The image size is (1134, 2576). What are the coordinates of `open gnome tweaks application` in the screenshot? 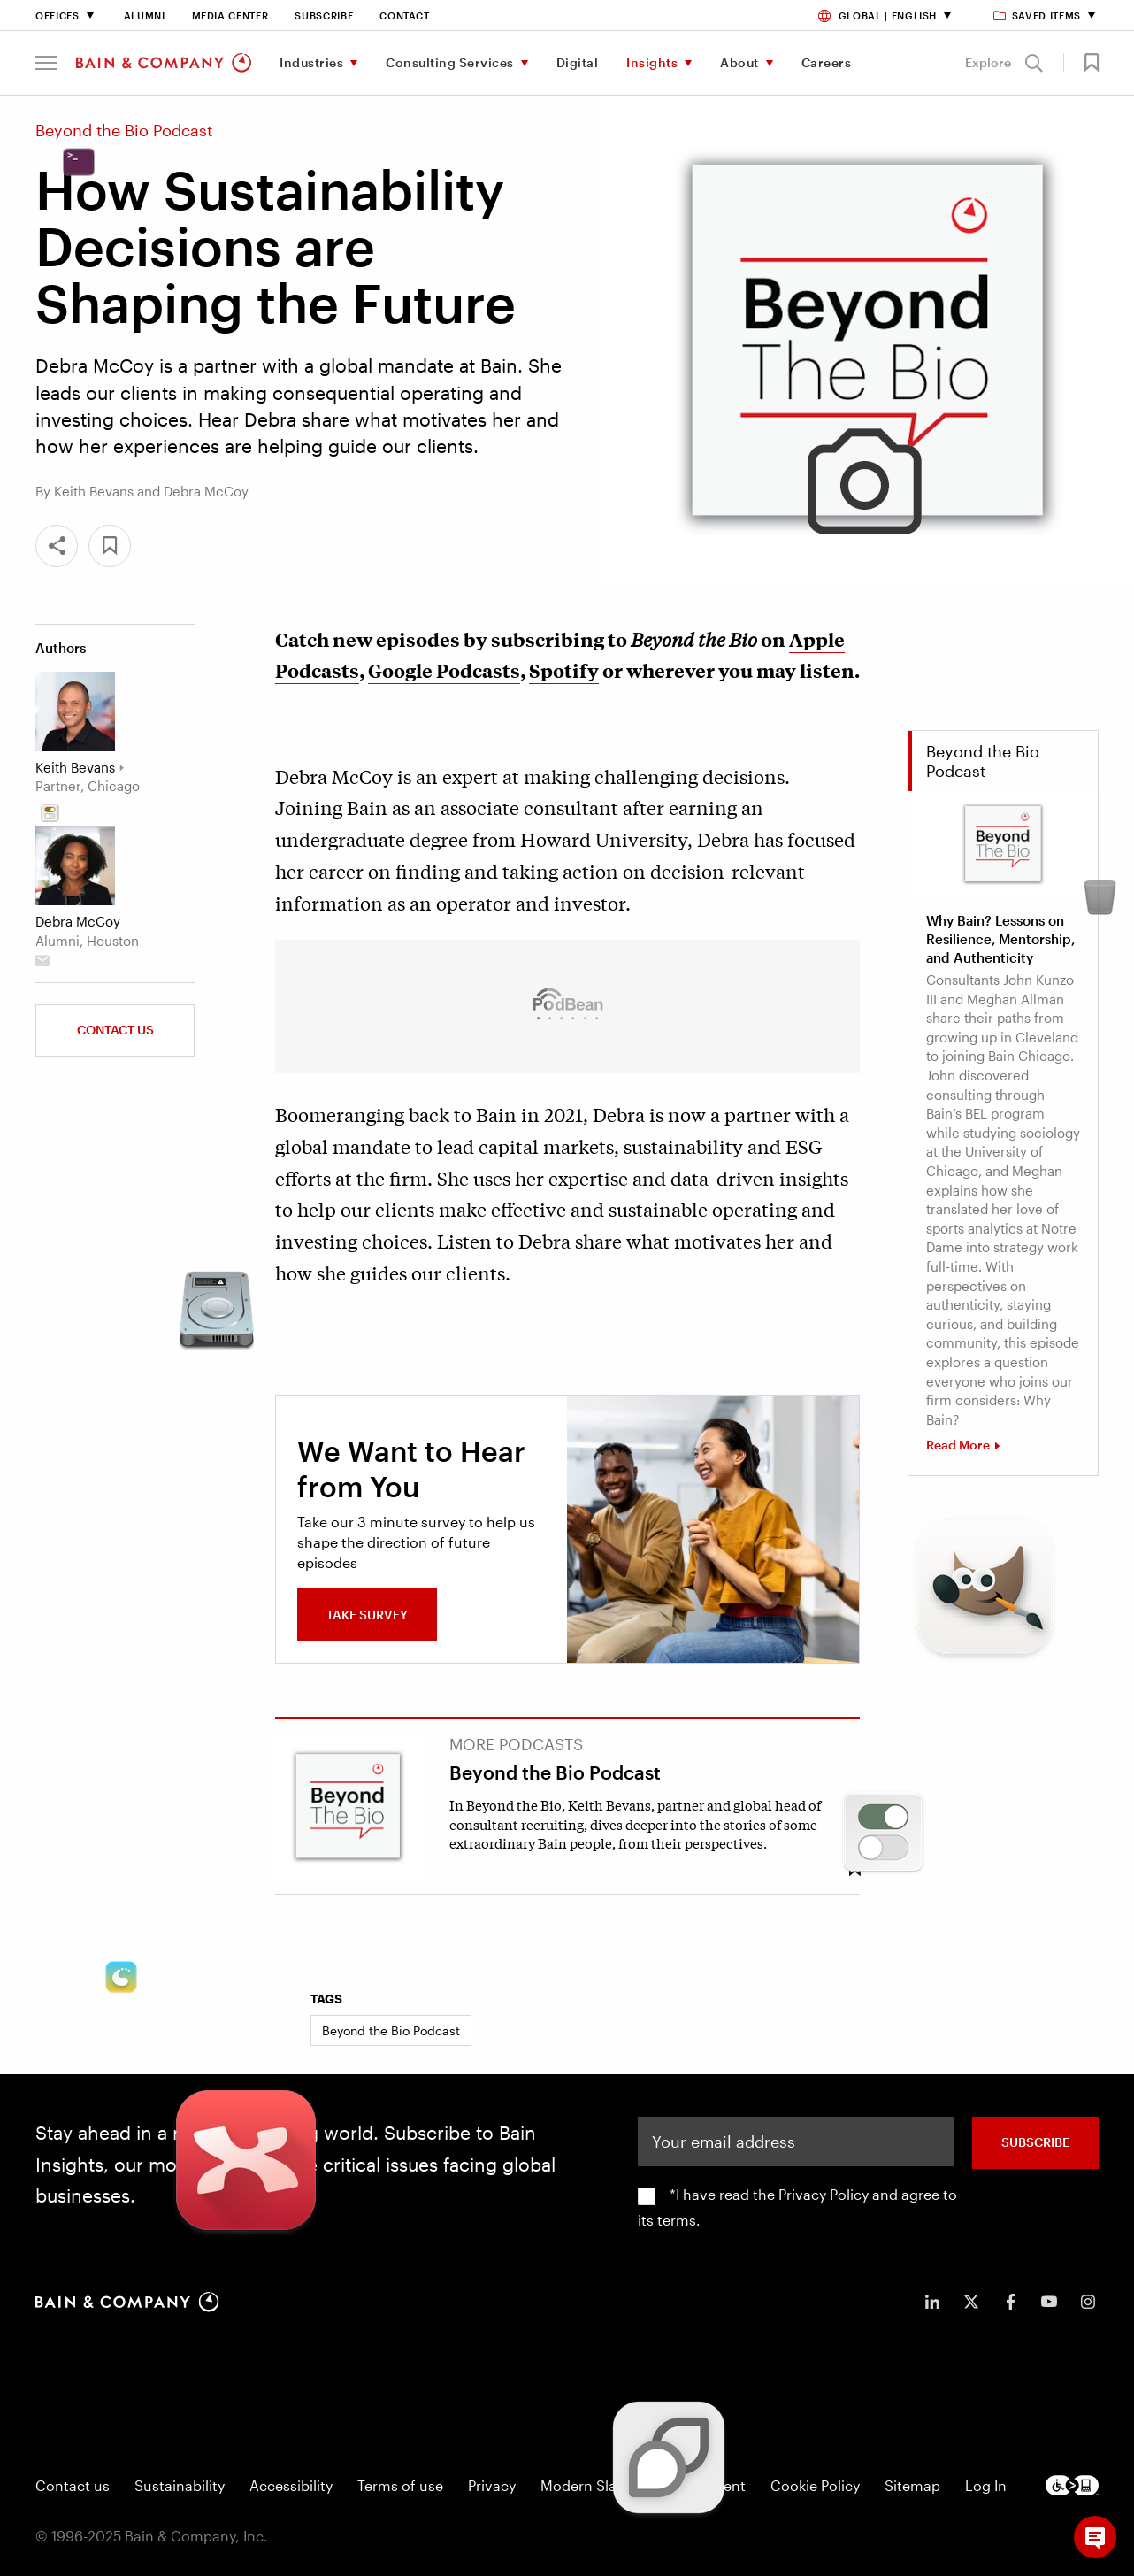 It's located at (883, 1832).